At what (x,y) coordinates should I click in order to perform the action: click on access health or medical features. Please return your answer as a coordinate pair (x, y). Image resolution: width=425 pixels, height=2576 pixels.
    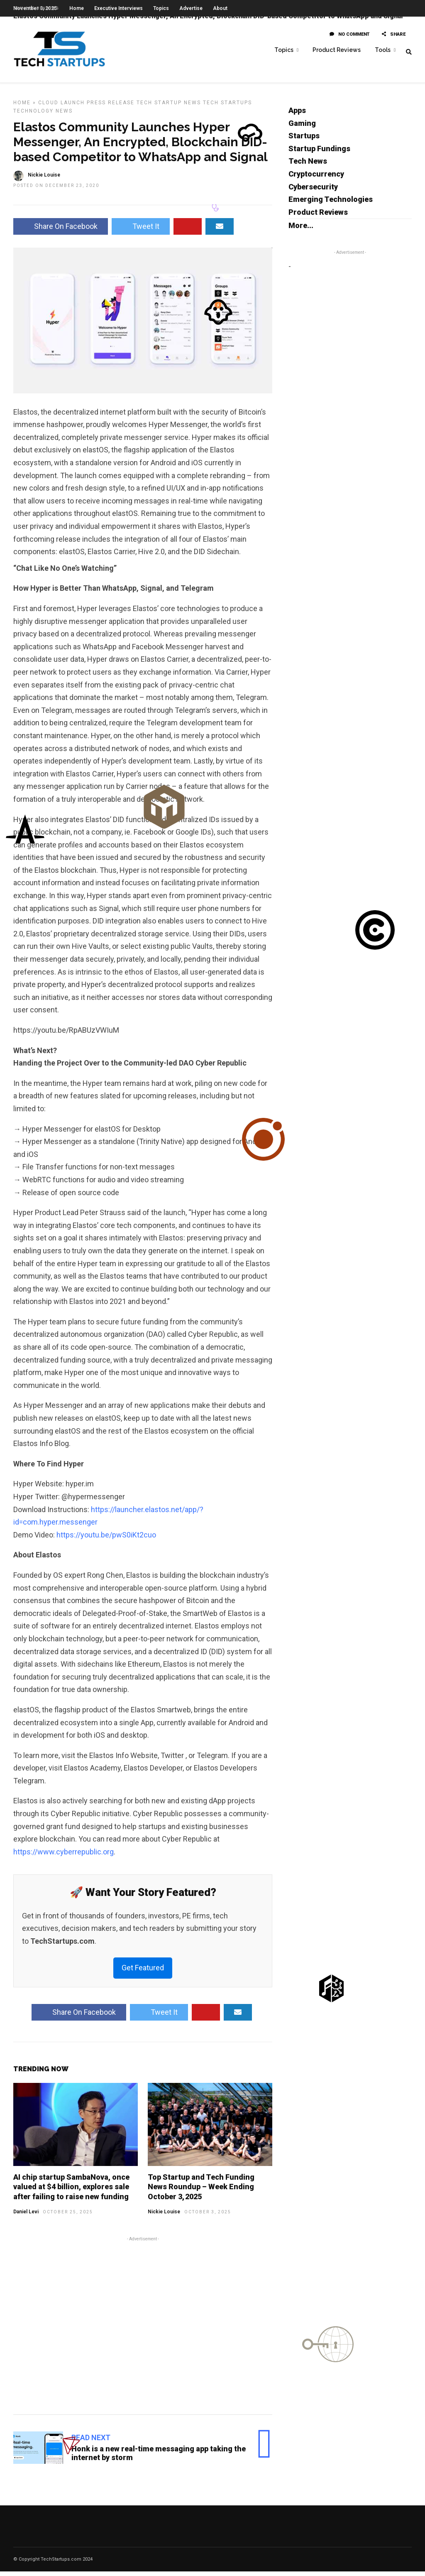
    Looking at the image, I should click on (215, 208).